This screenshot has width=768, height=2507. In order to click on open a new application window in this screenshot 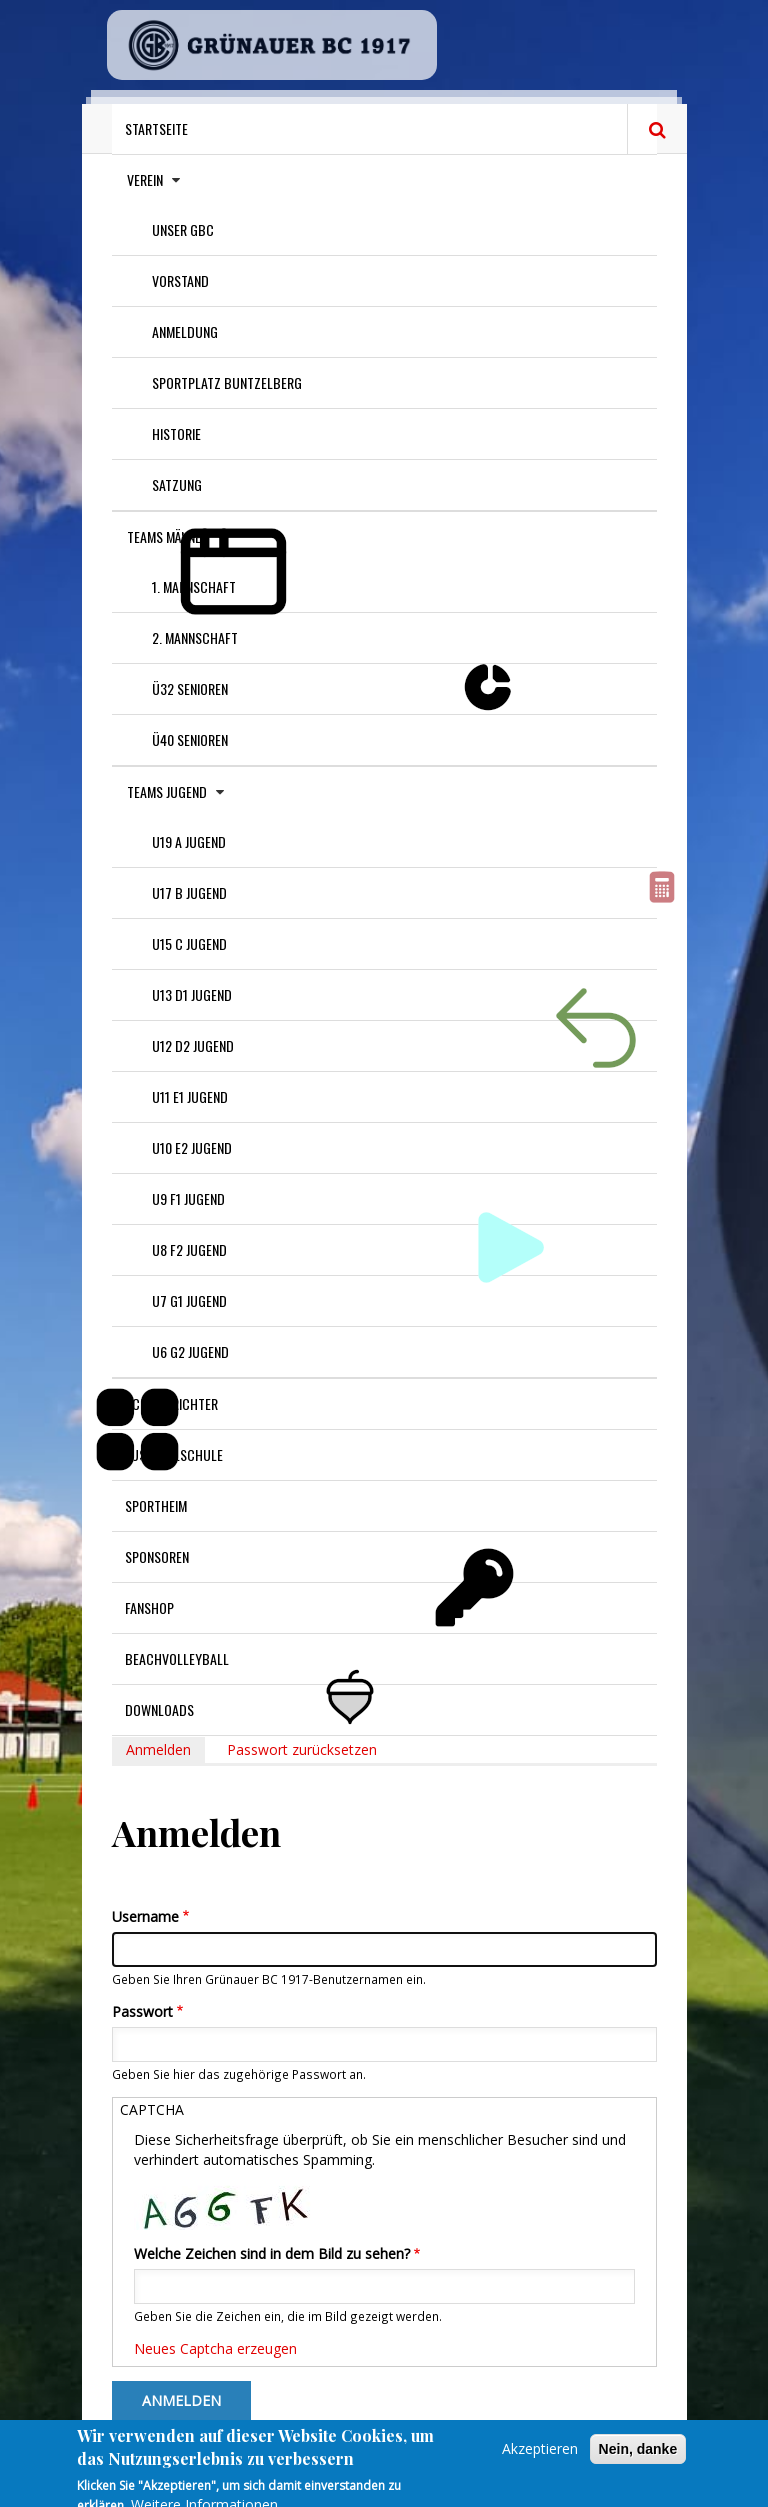, I will do `click(233, 571)`.